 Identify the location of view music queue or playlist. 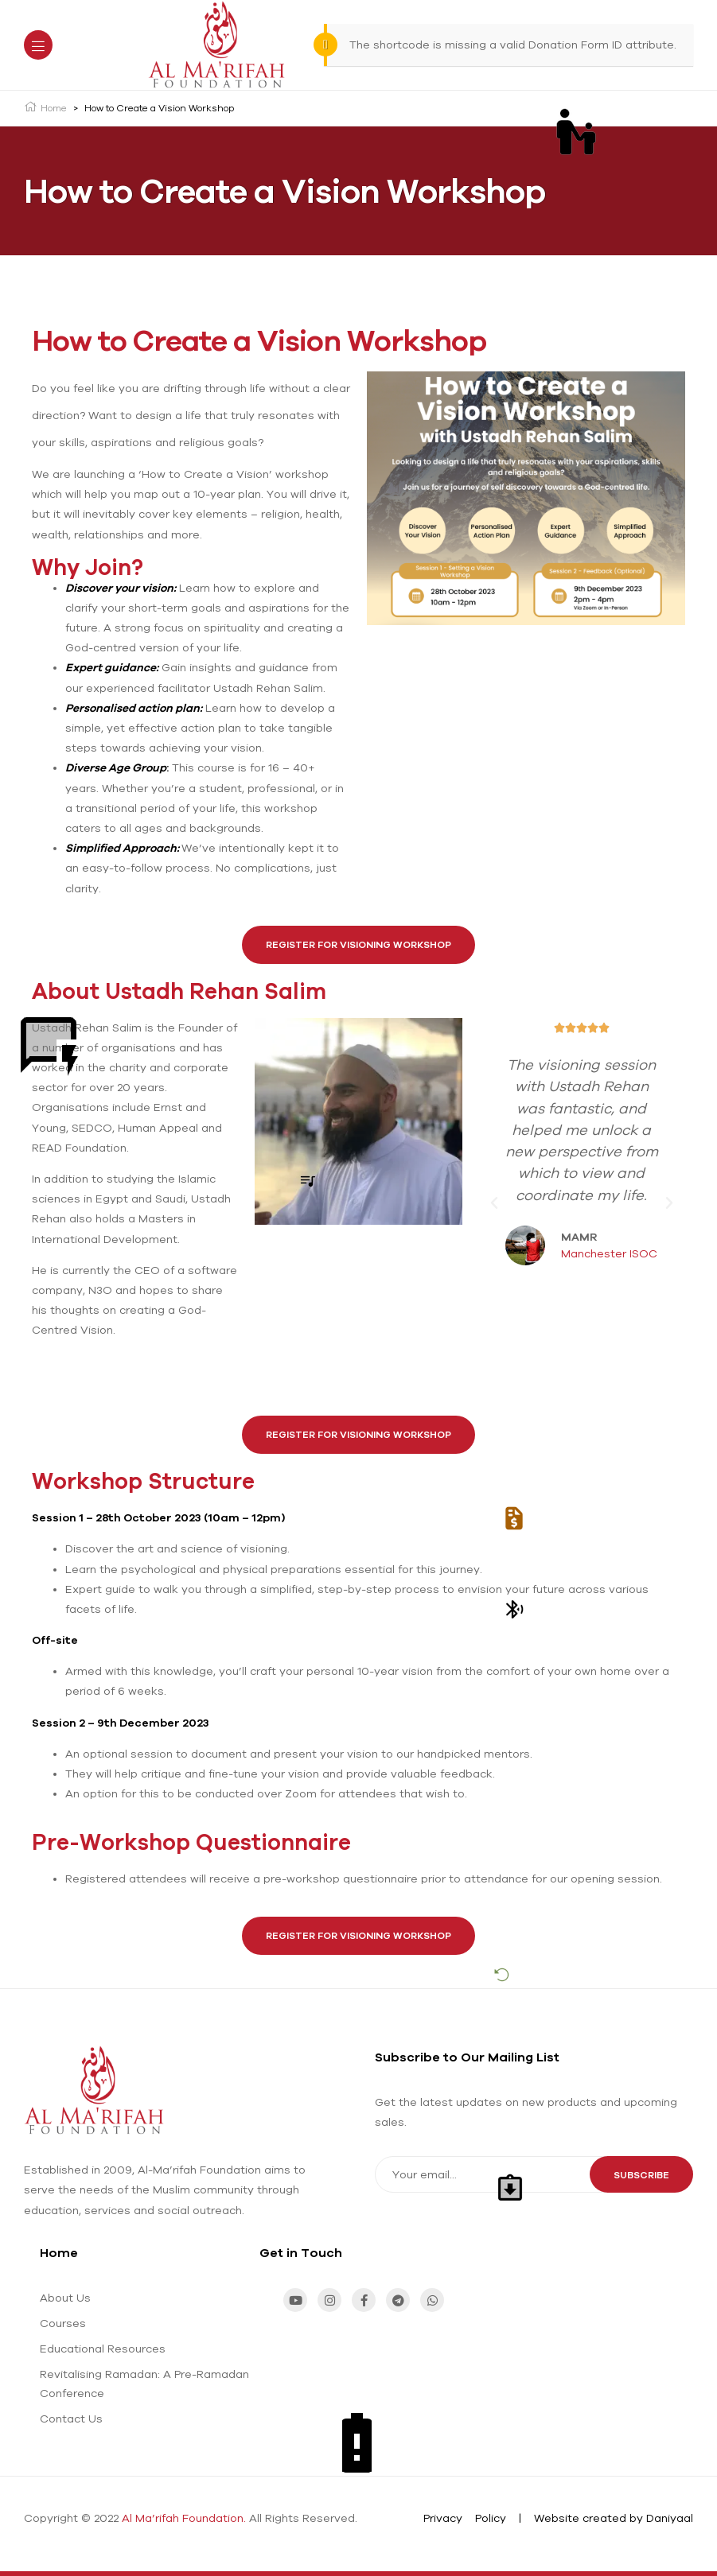
(307, 1180).